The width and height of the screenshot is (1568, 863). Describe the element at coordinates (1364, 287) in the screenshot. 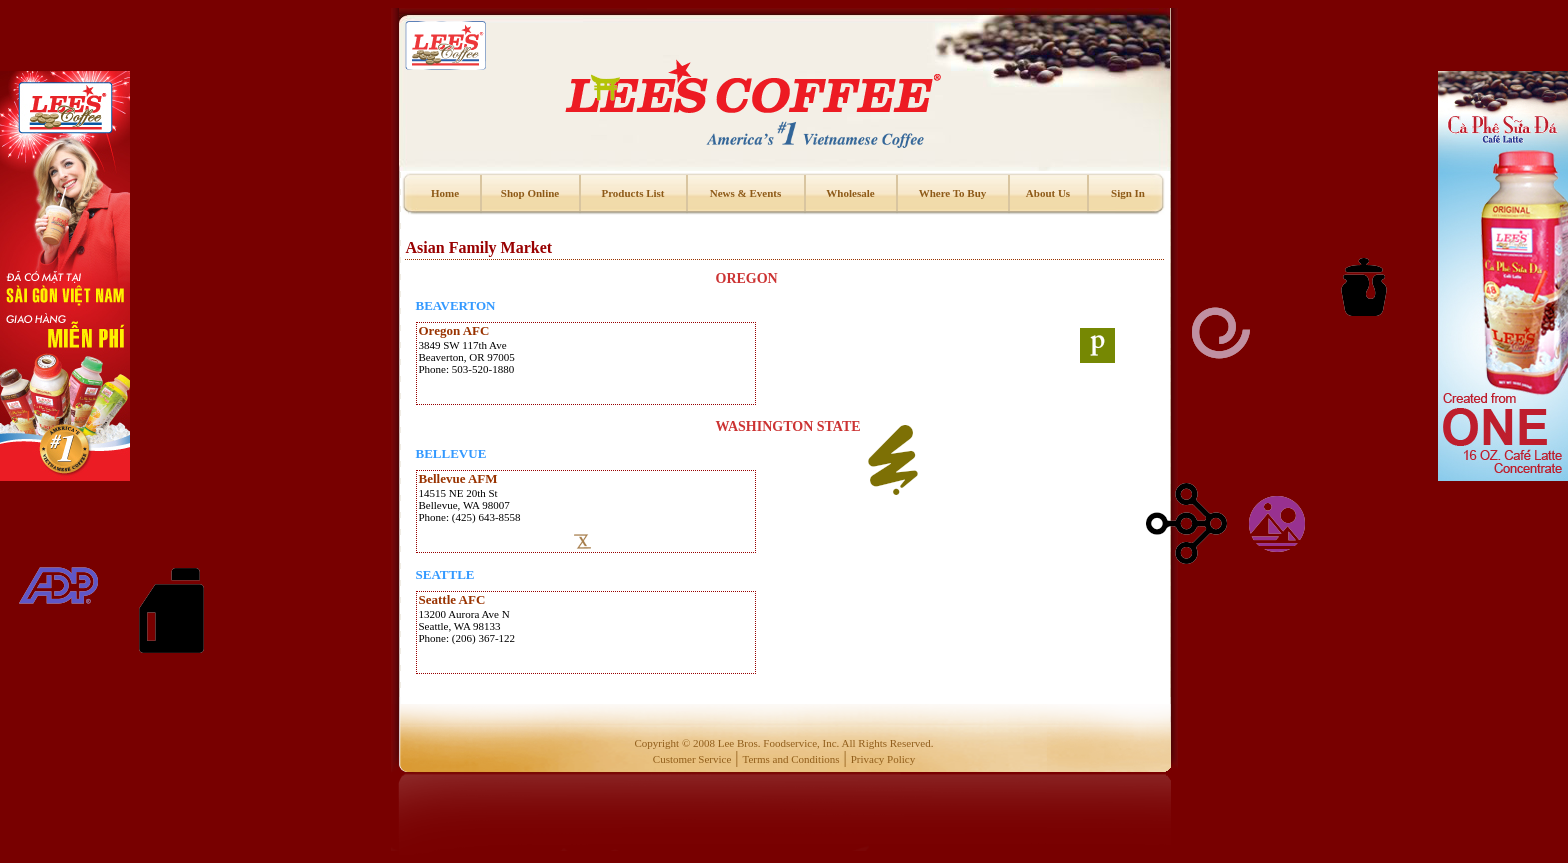

I see `iconjar app logo` at that location.